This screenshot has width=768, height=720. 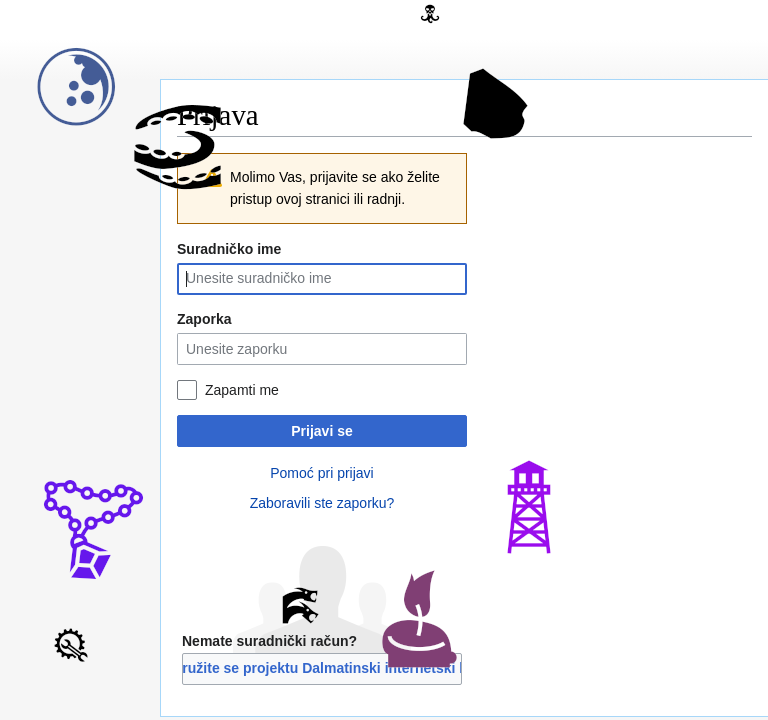 I want to click on view equipped jewelry or accessories, so click(x=93, y=529).